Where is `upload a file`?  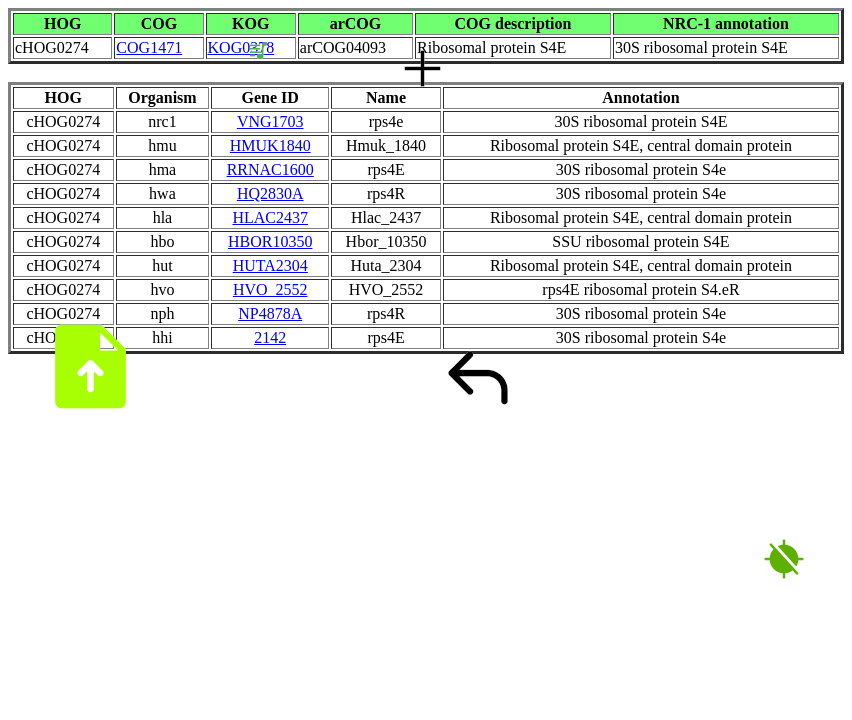
upload a file is located at coordinates (90, 366).